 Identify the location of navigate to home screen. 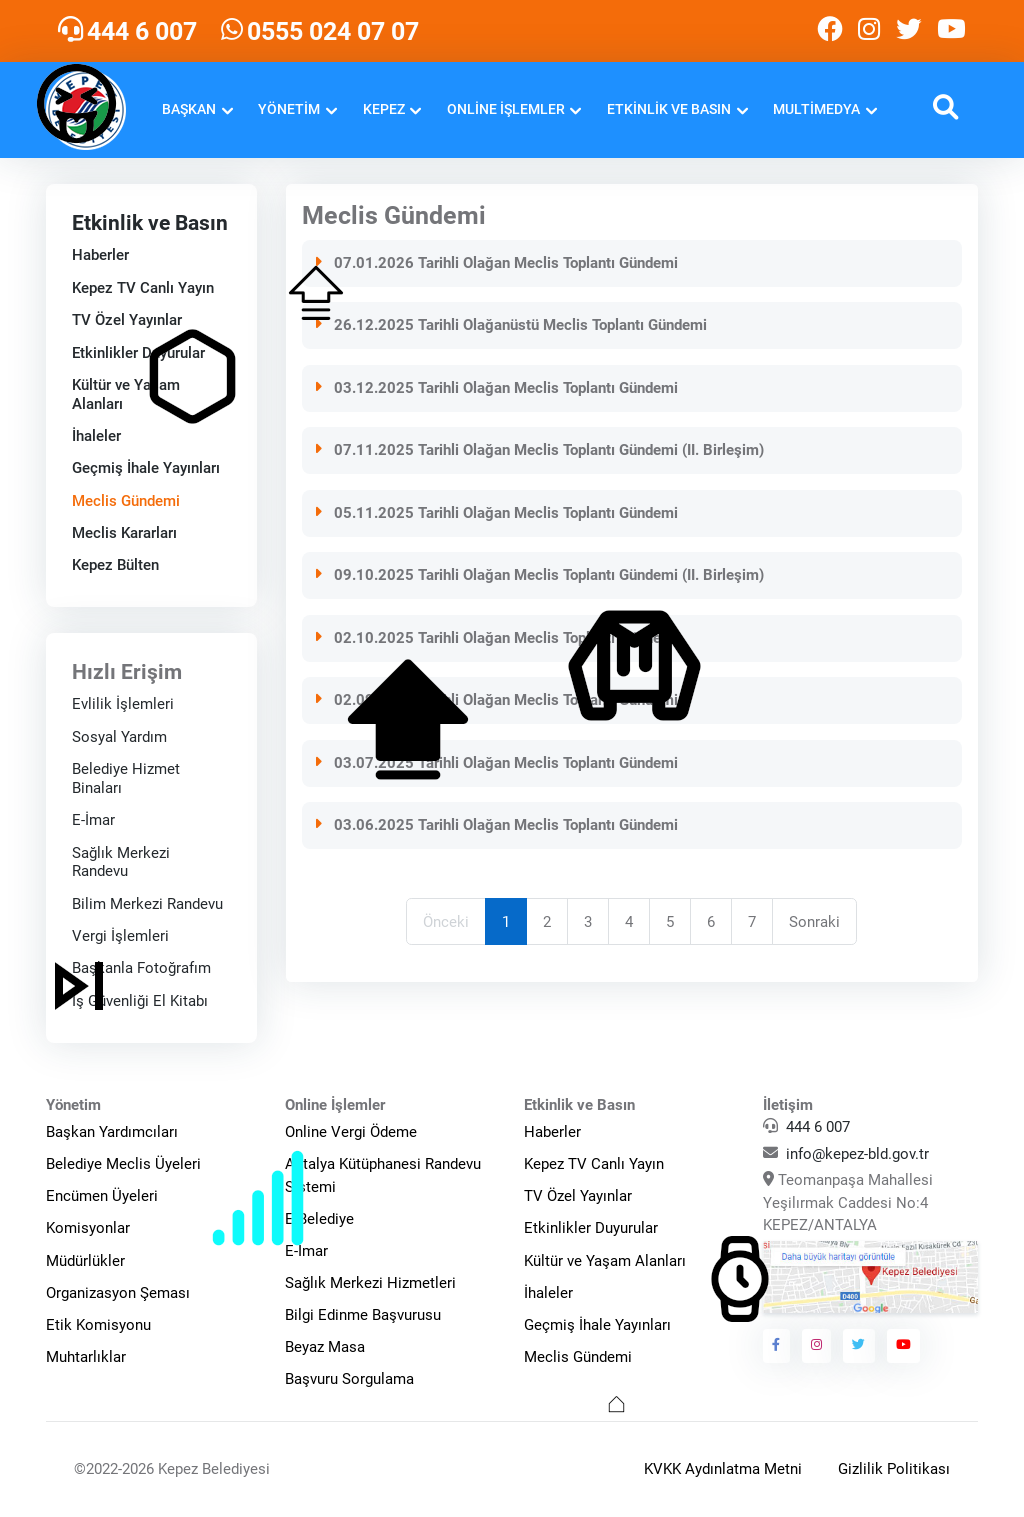
(616, 1404).